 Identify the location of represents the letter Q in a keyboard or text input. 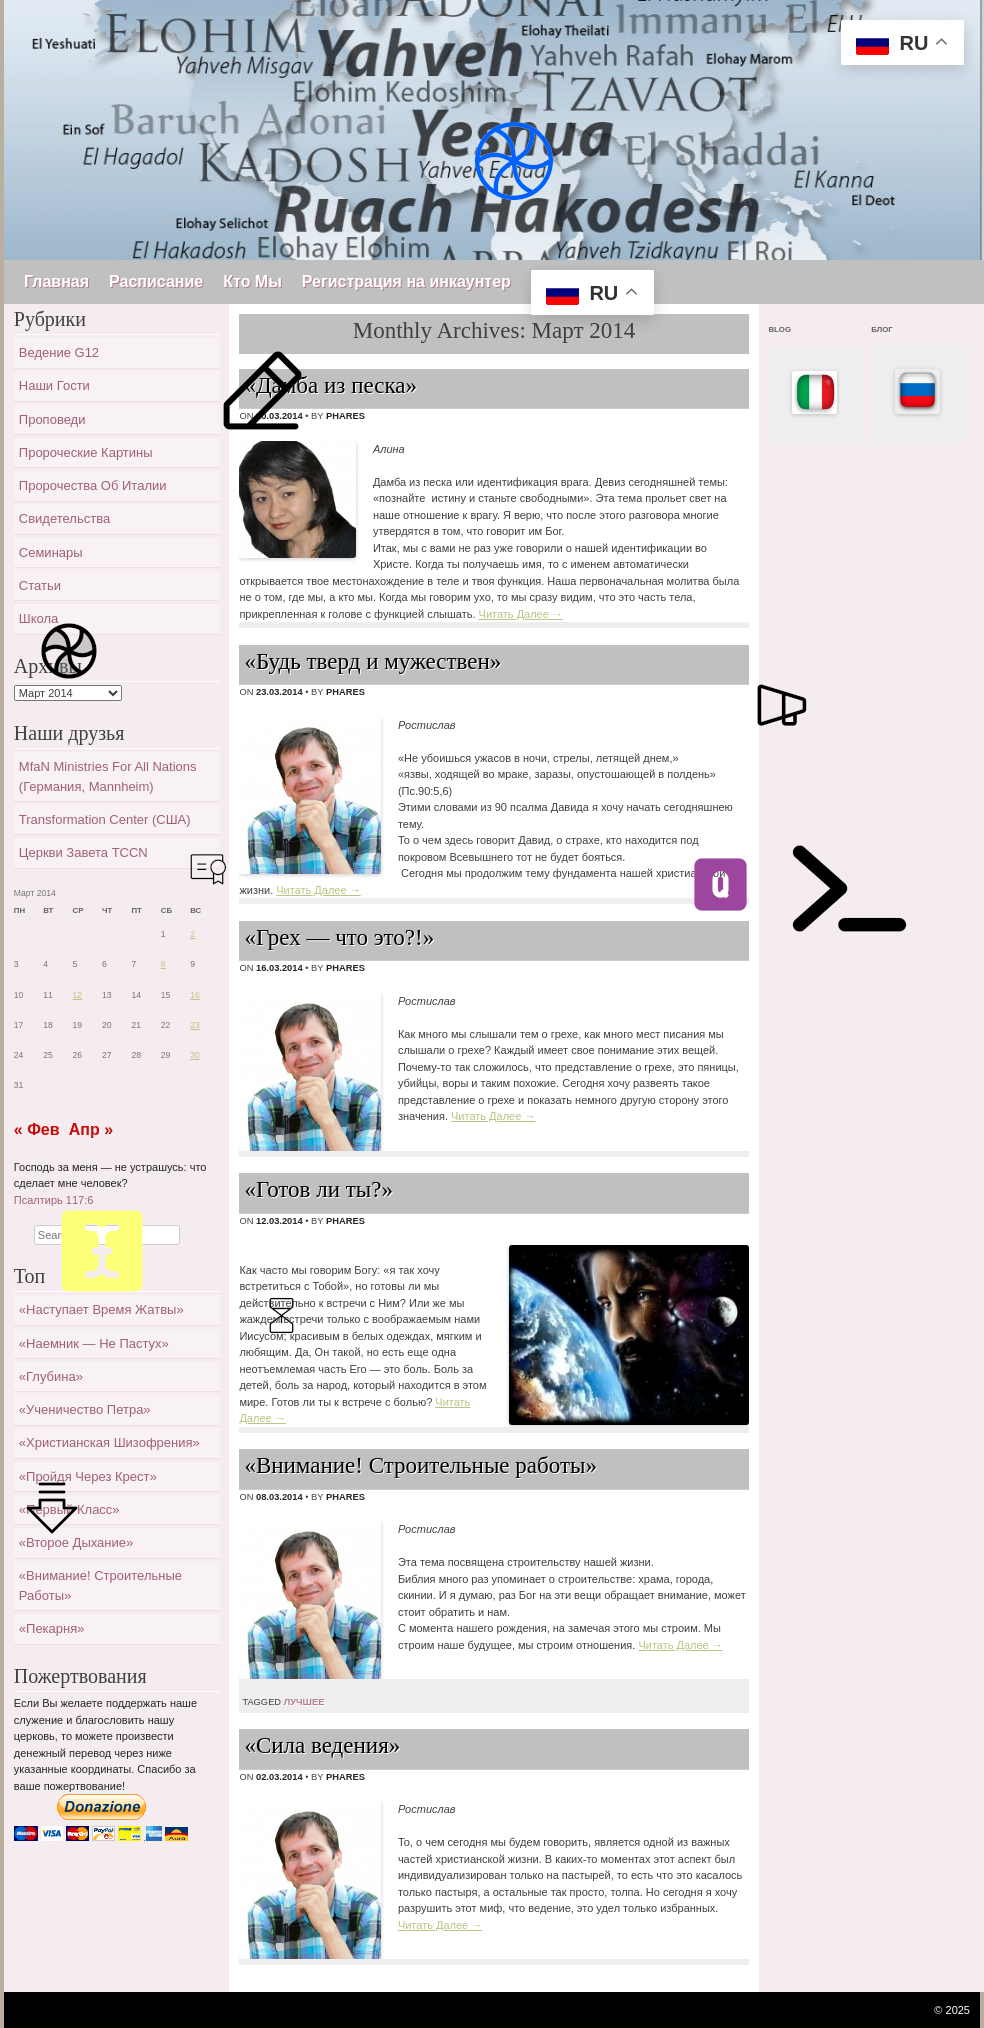
(720, 884).